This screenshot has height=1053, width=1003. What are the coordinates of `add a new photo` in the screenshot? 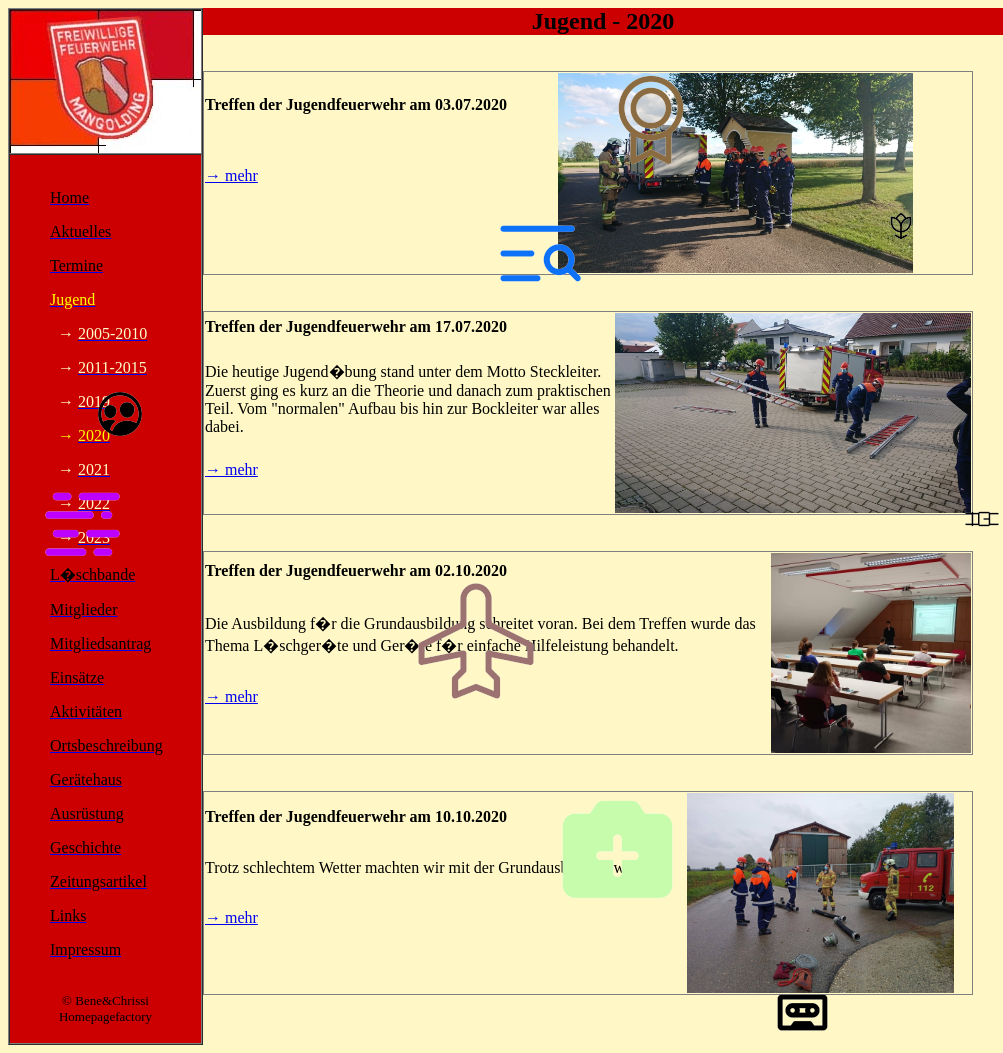 It's located at (617, 851).